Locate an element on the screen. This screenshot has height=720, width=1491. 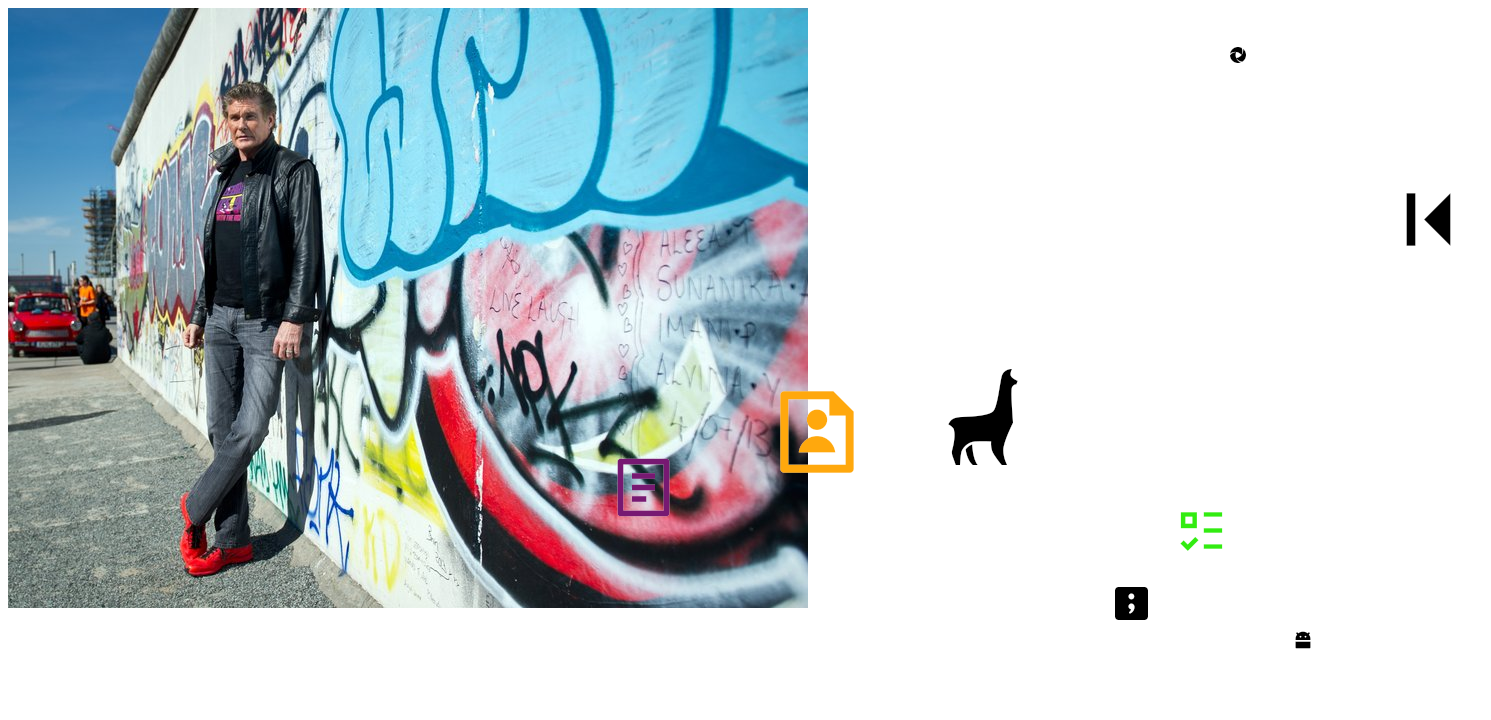
view user profile document is located at coordinates (817, 432).